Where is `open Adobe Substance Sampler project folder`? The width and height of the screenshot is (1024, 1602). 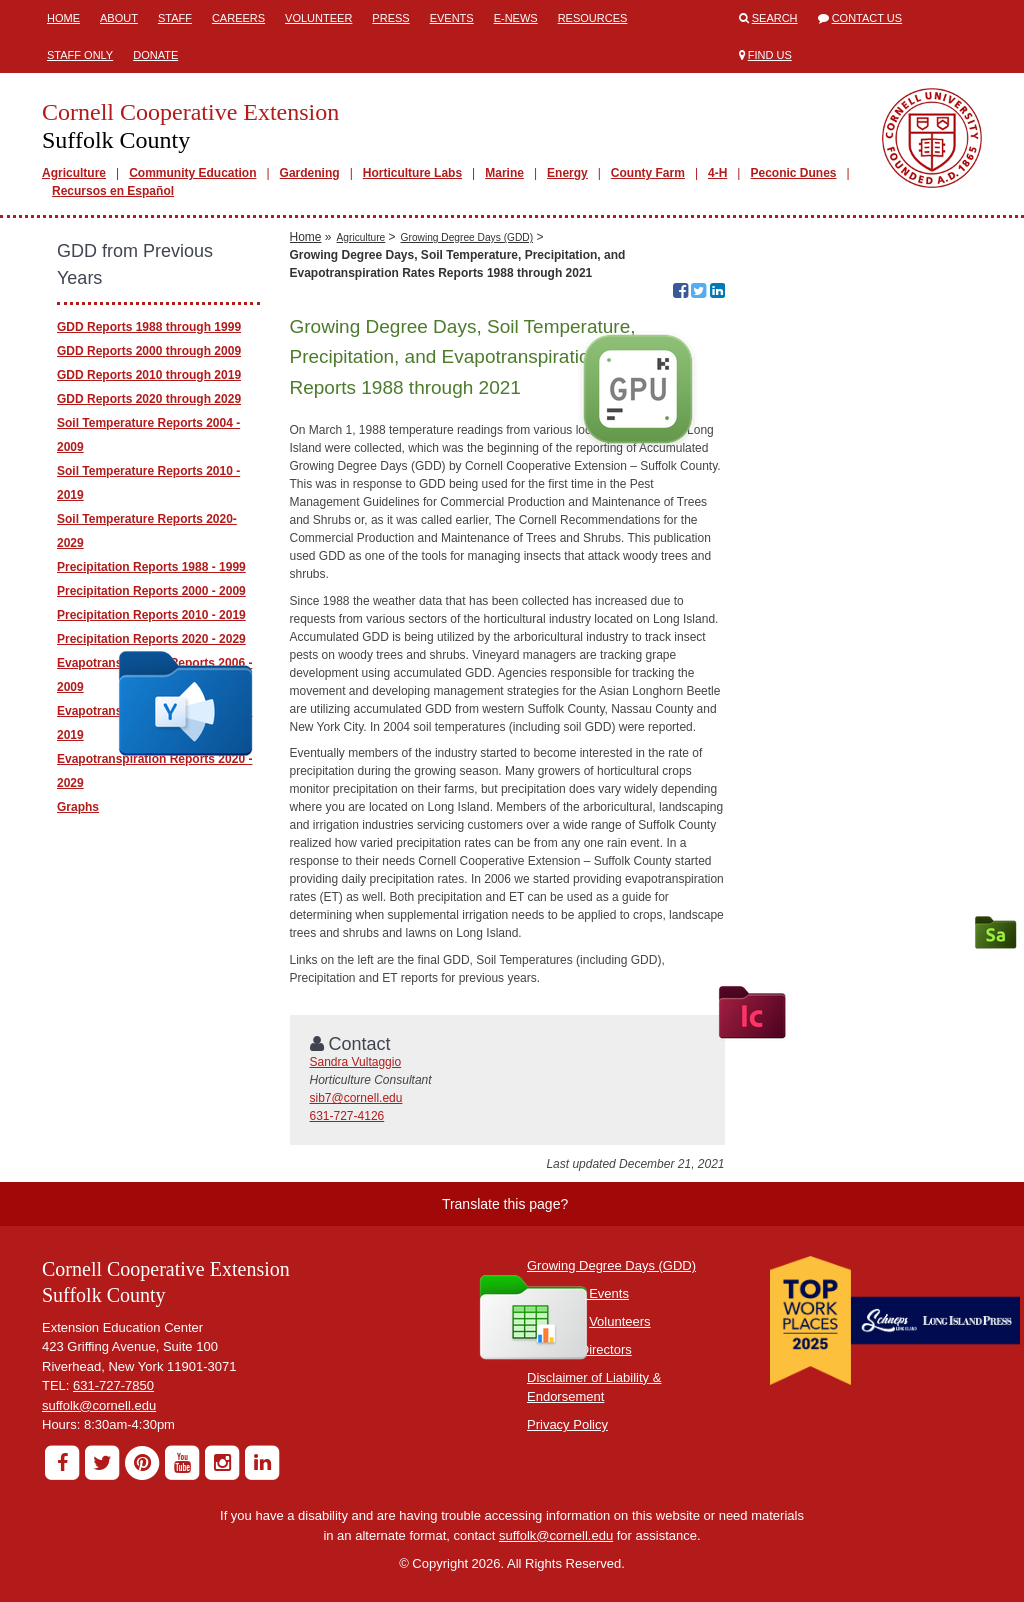 open Adobe Substance Sampler project folder is located at coordinates (995, 933).